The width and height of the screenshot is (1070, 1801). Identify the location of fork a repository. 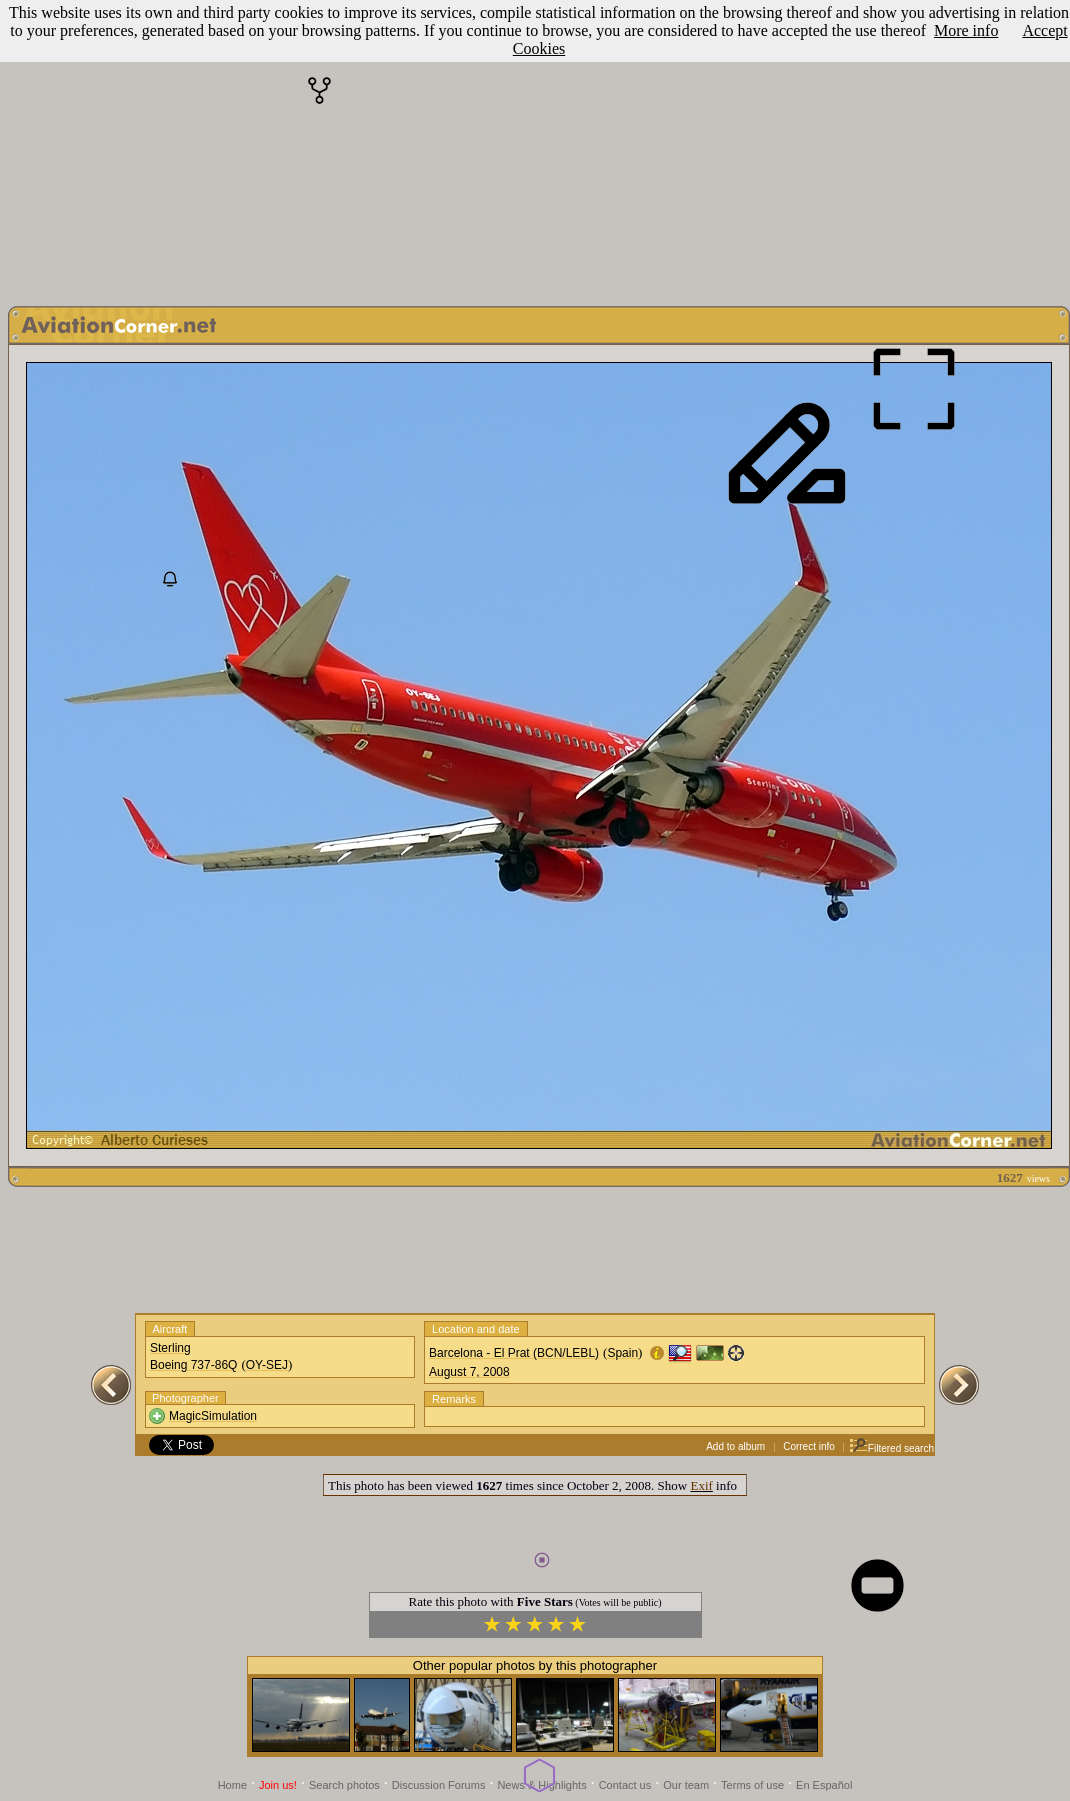
(318, 89).